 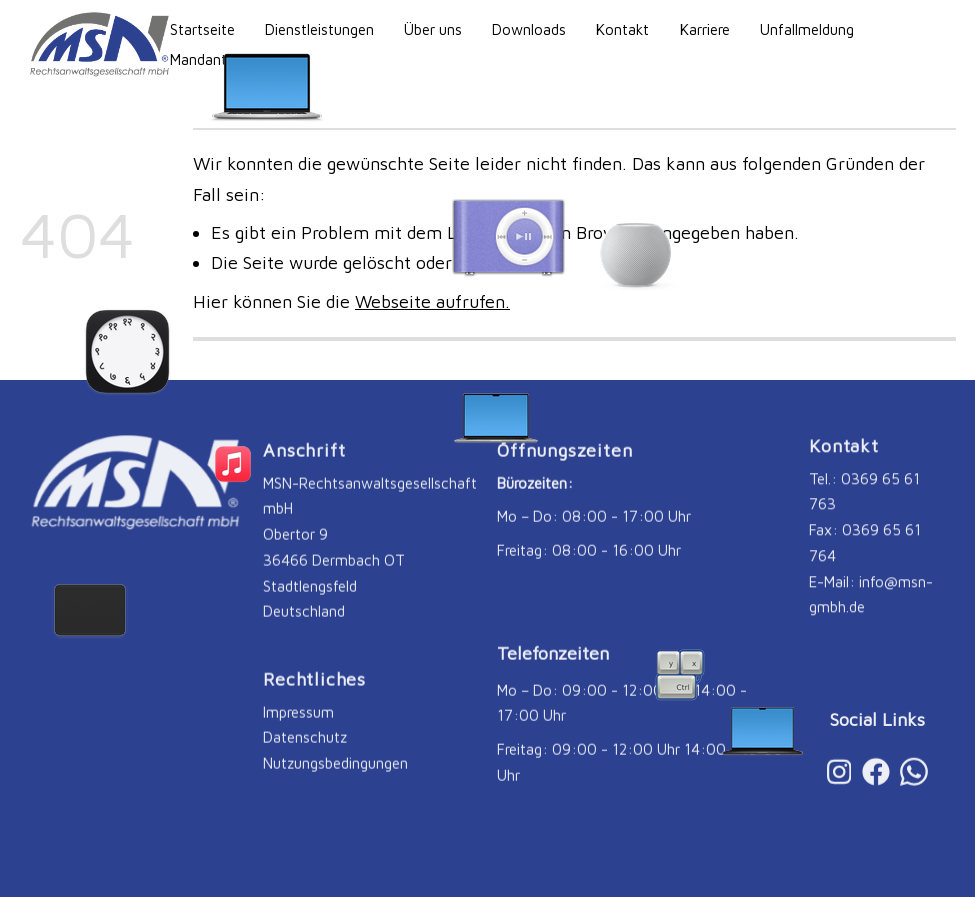 I want to click on open apple music app, so click(x=233, y=464).